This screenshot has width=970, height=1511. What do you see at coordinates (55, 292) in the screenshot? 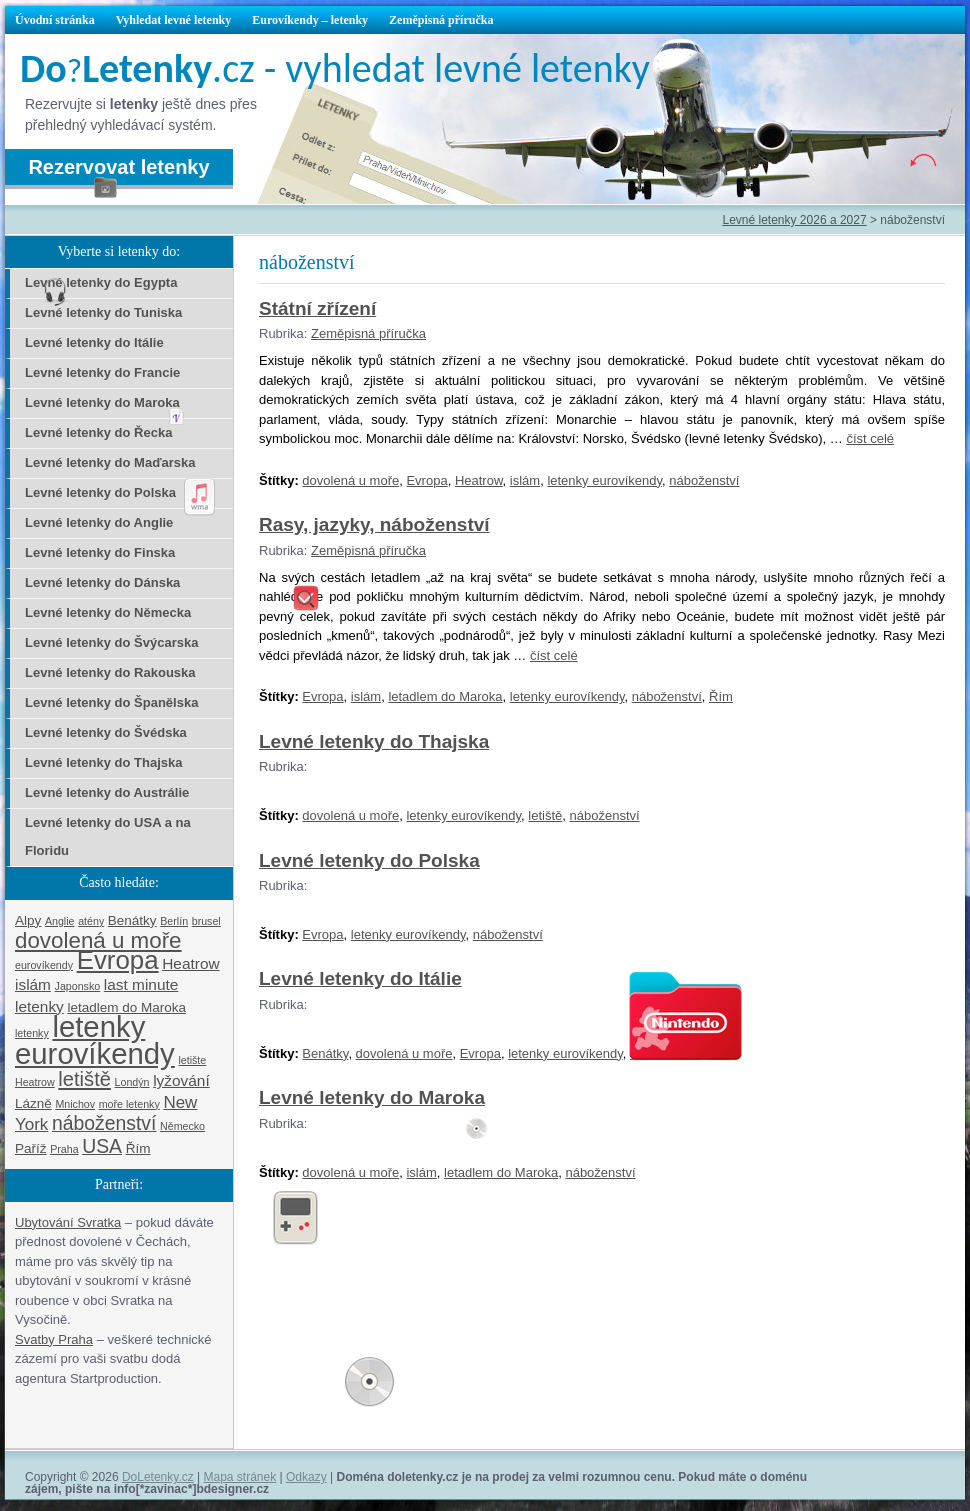
I see `audio headset device connected` at bounding box center [55, 292].